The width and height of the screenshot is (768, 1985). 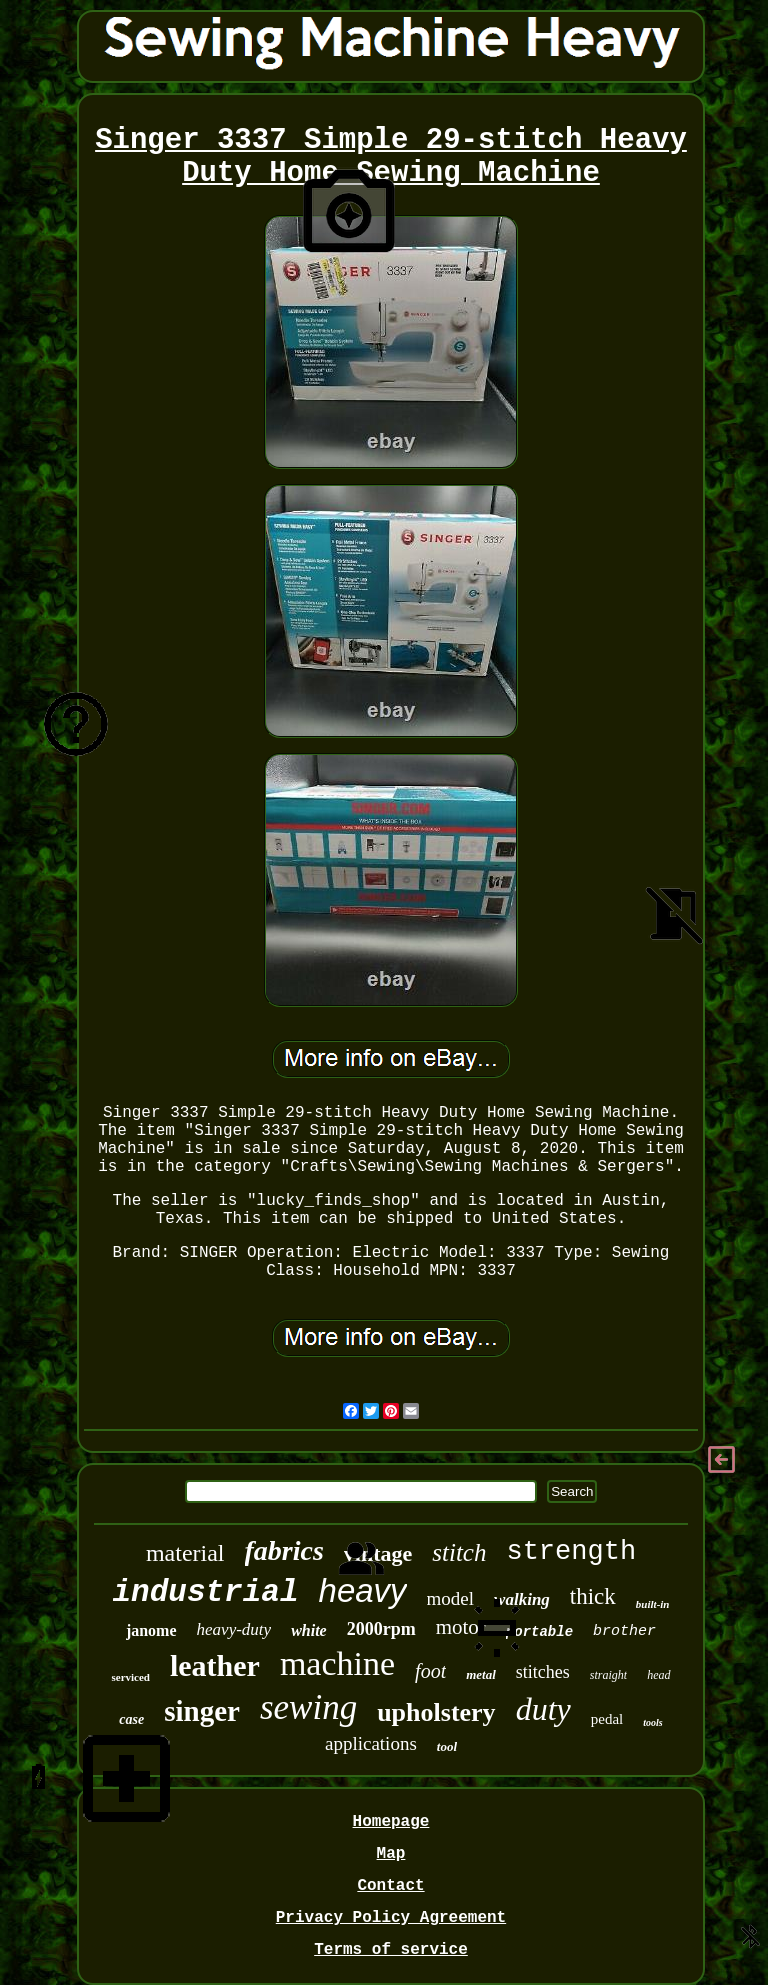 What do you see at coordinates (361, 1558) in the screenshot?
I see `view contacts or people list` at bounding box center [361, 1558].